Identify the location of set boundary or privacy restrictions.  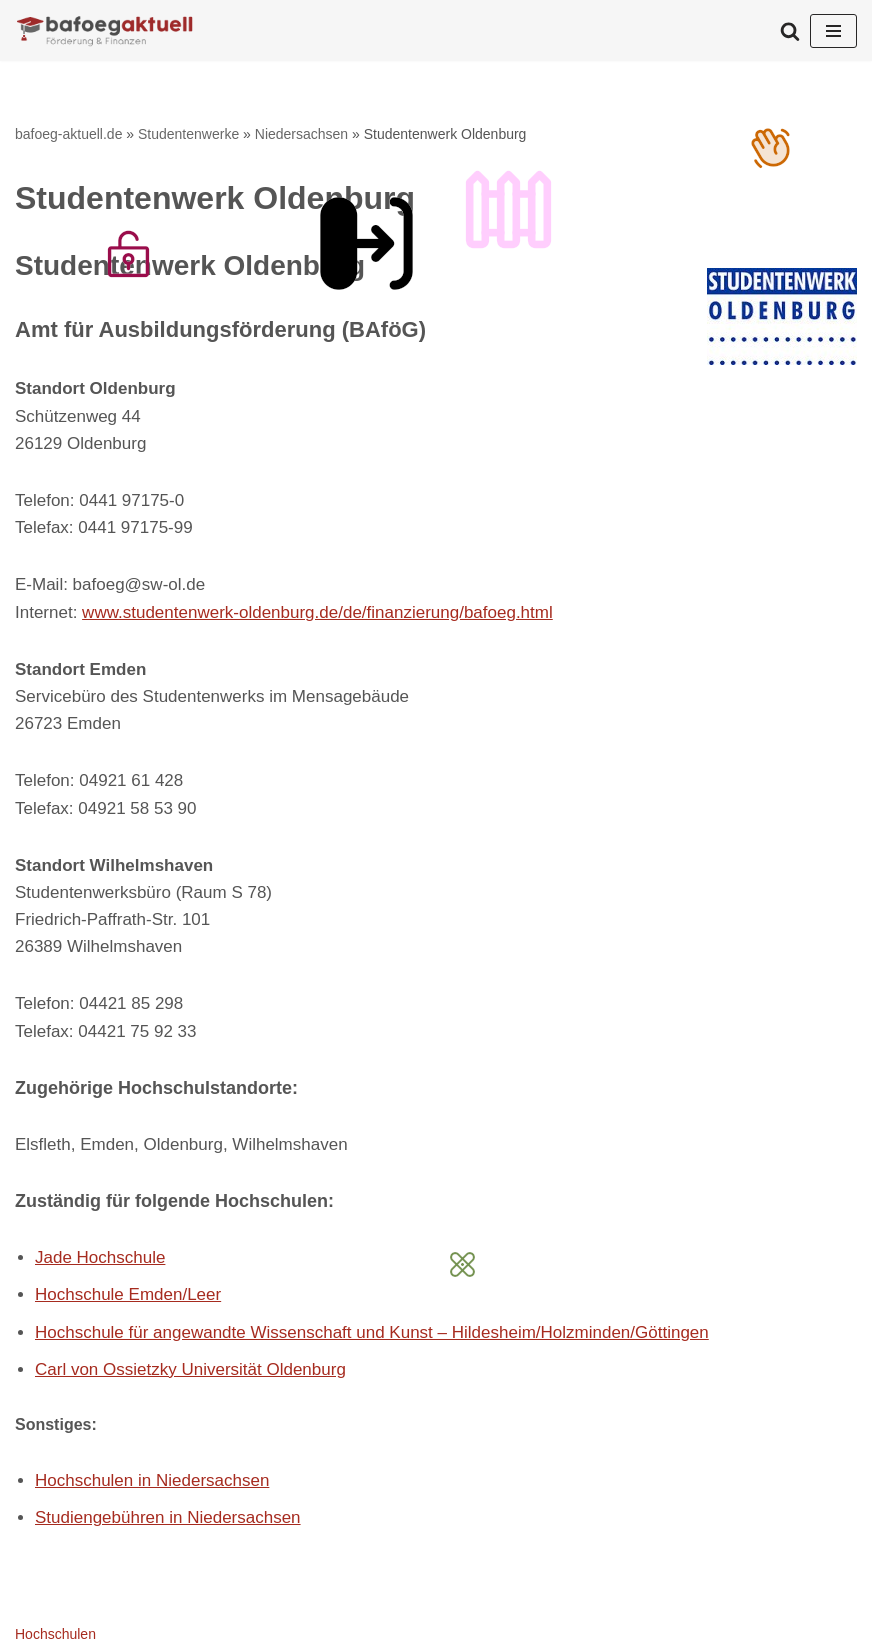
(508, 209).